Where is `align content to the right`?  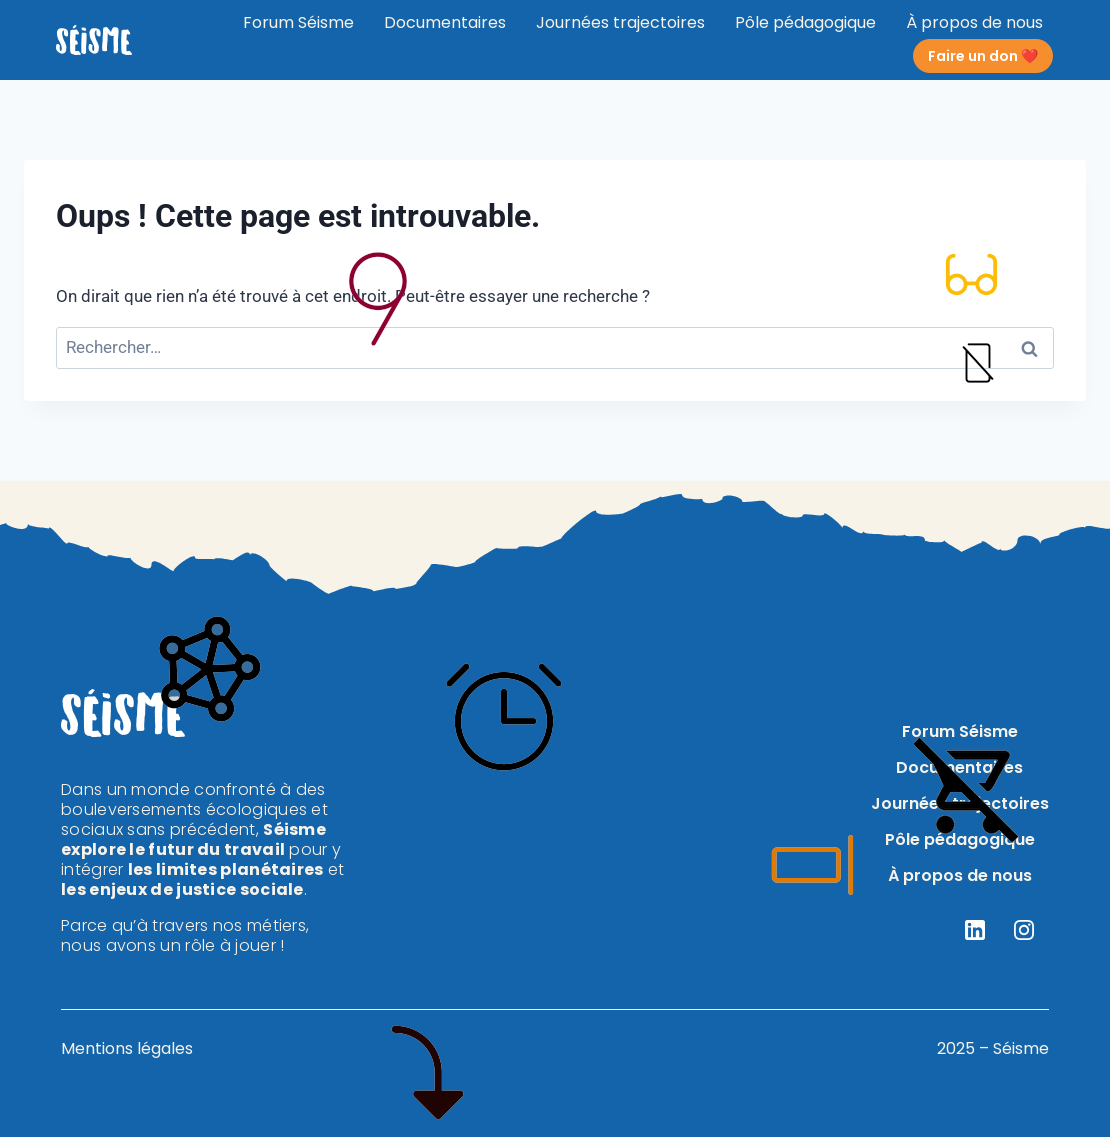 align content to the right is located at coordinates (814, 865).